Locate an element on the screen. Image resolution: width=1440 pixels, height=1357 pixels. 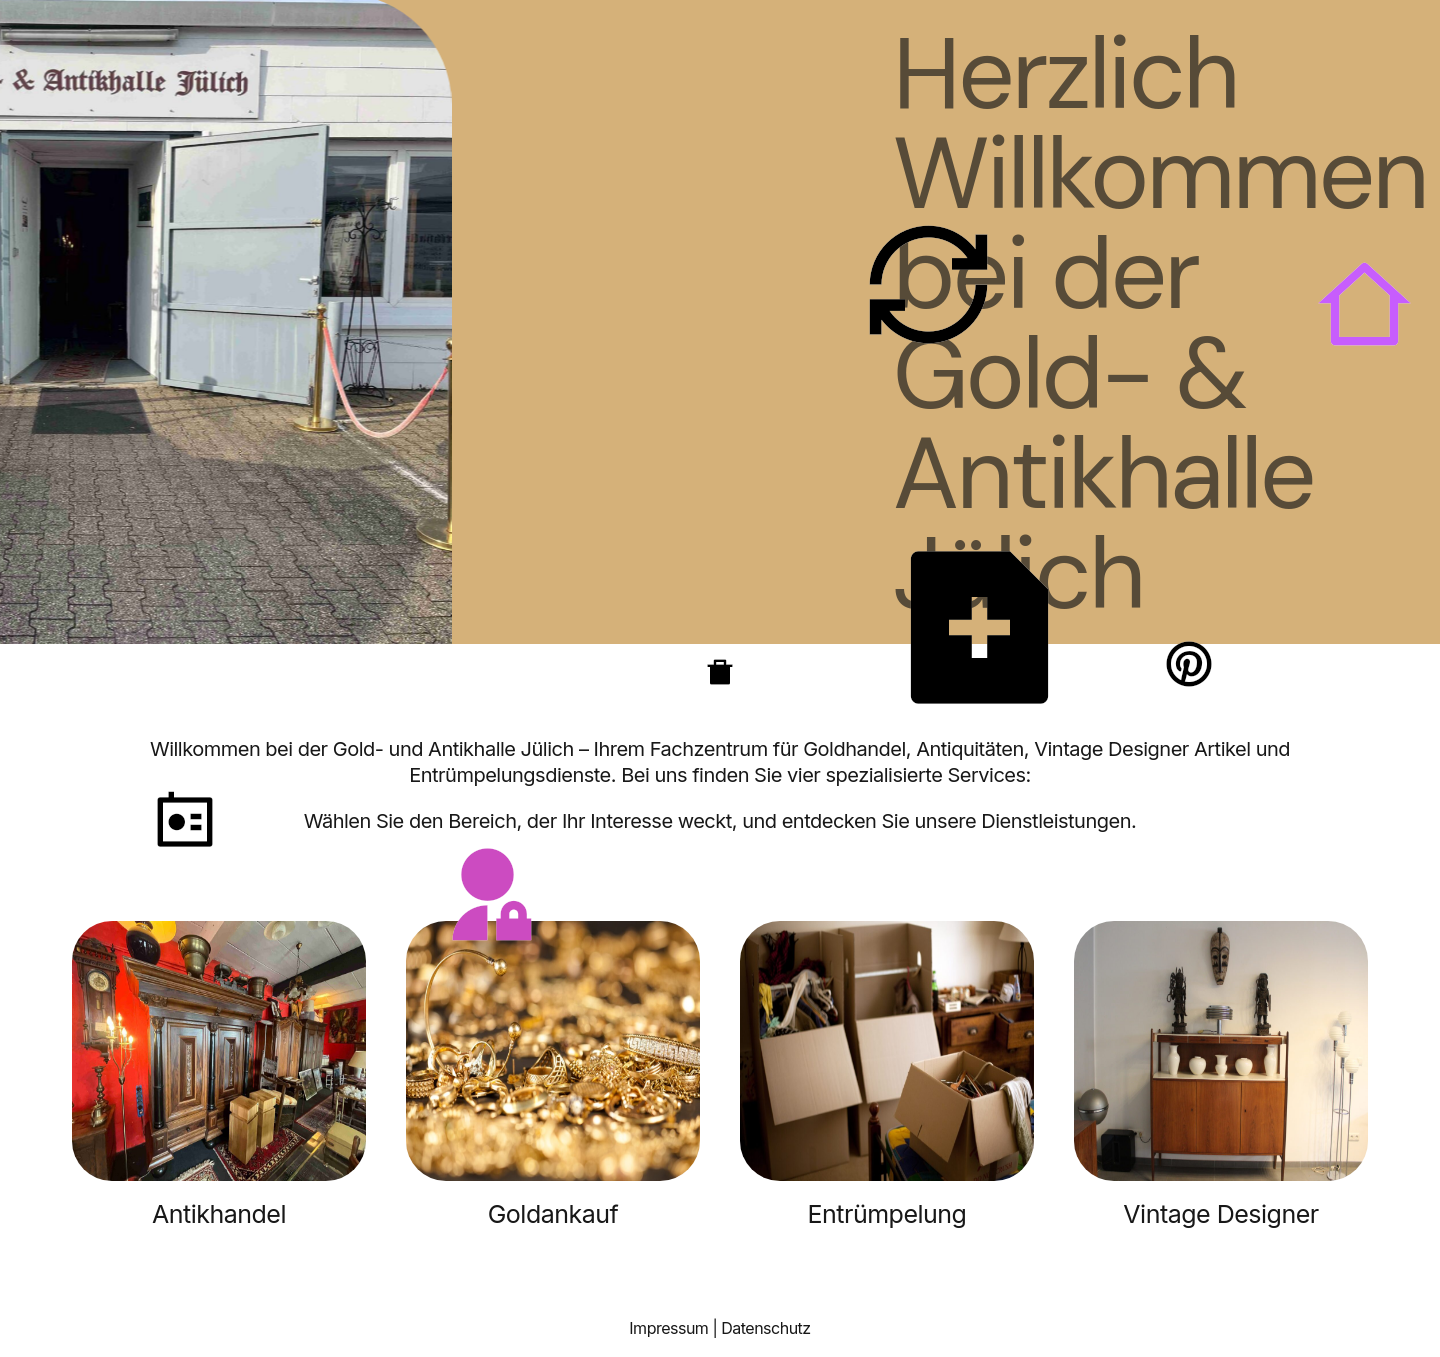
open radio or audio streaming app is located at coordinates (185, 822).